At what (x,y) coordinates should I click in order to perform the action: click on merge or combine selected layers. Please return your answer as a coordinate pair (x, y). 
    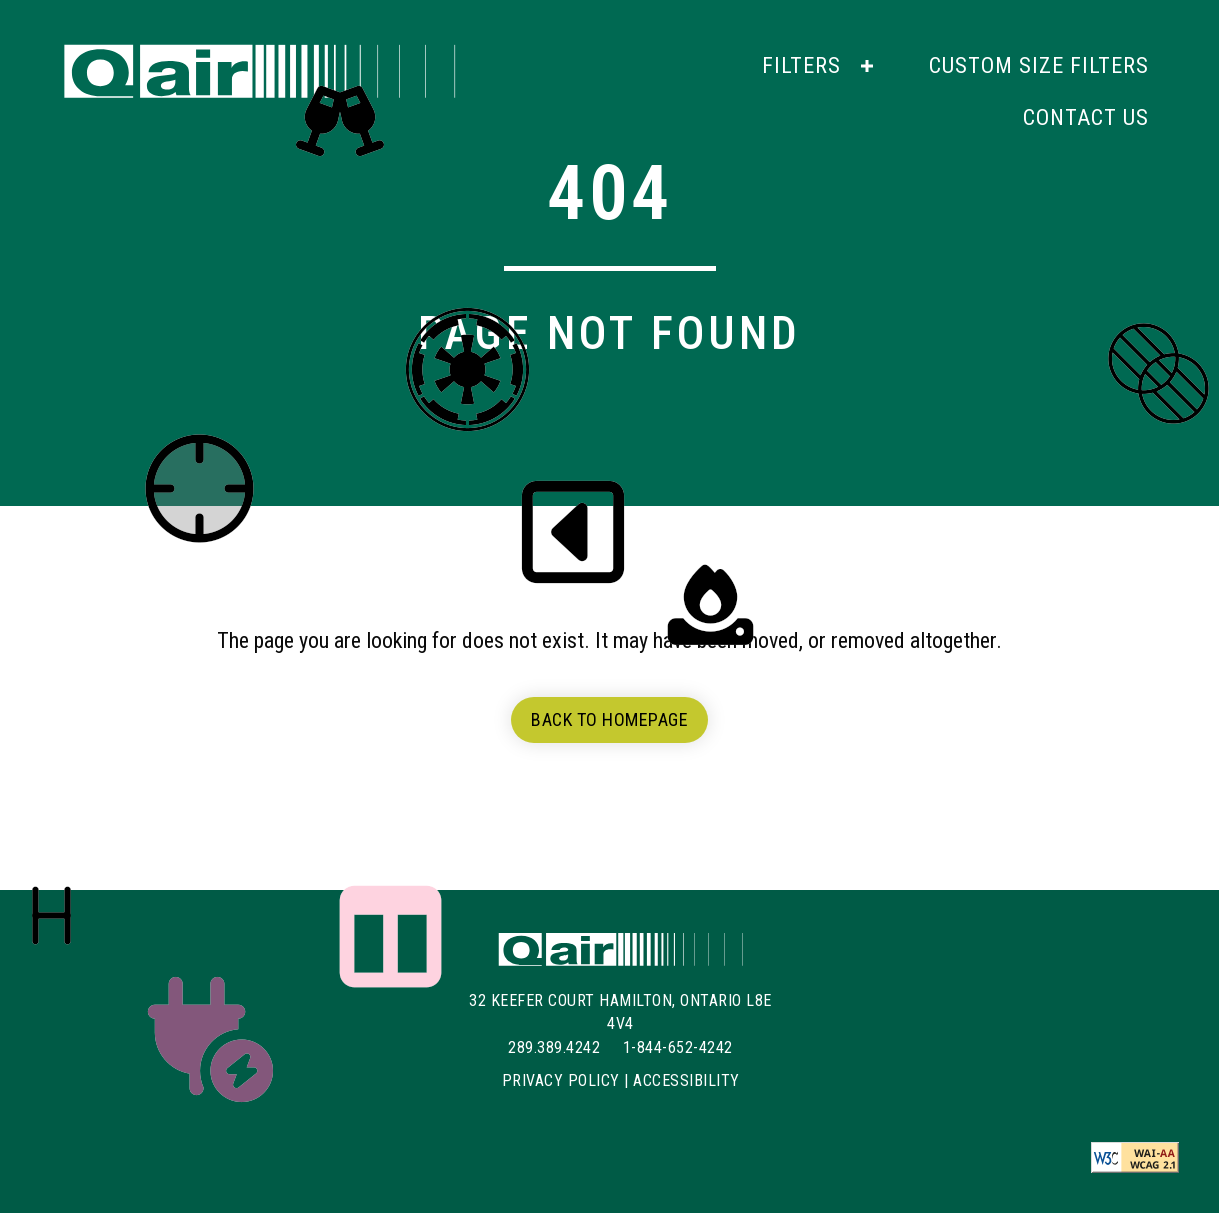
    Looking at the image, I should click on (1158, 373).